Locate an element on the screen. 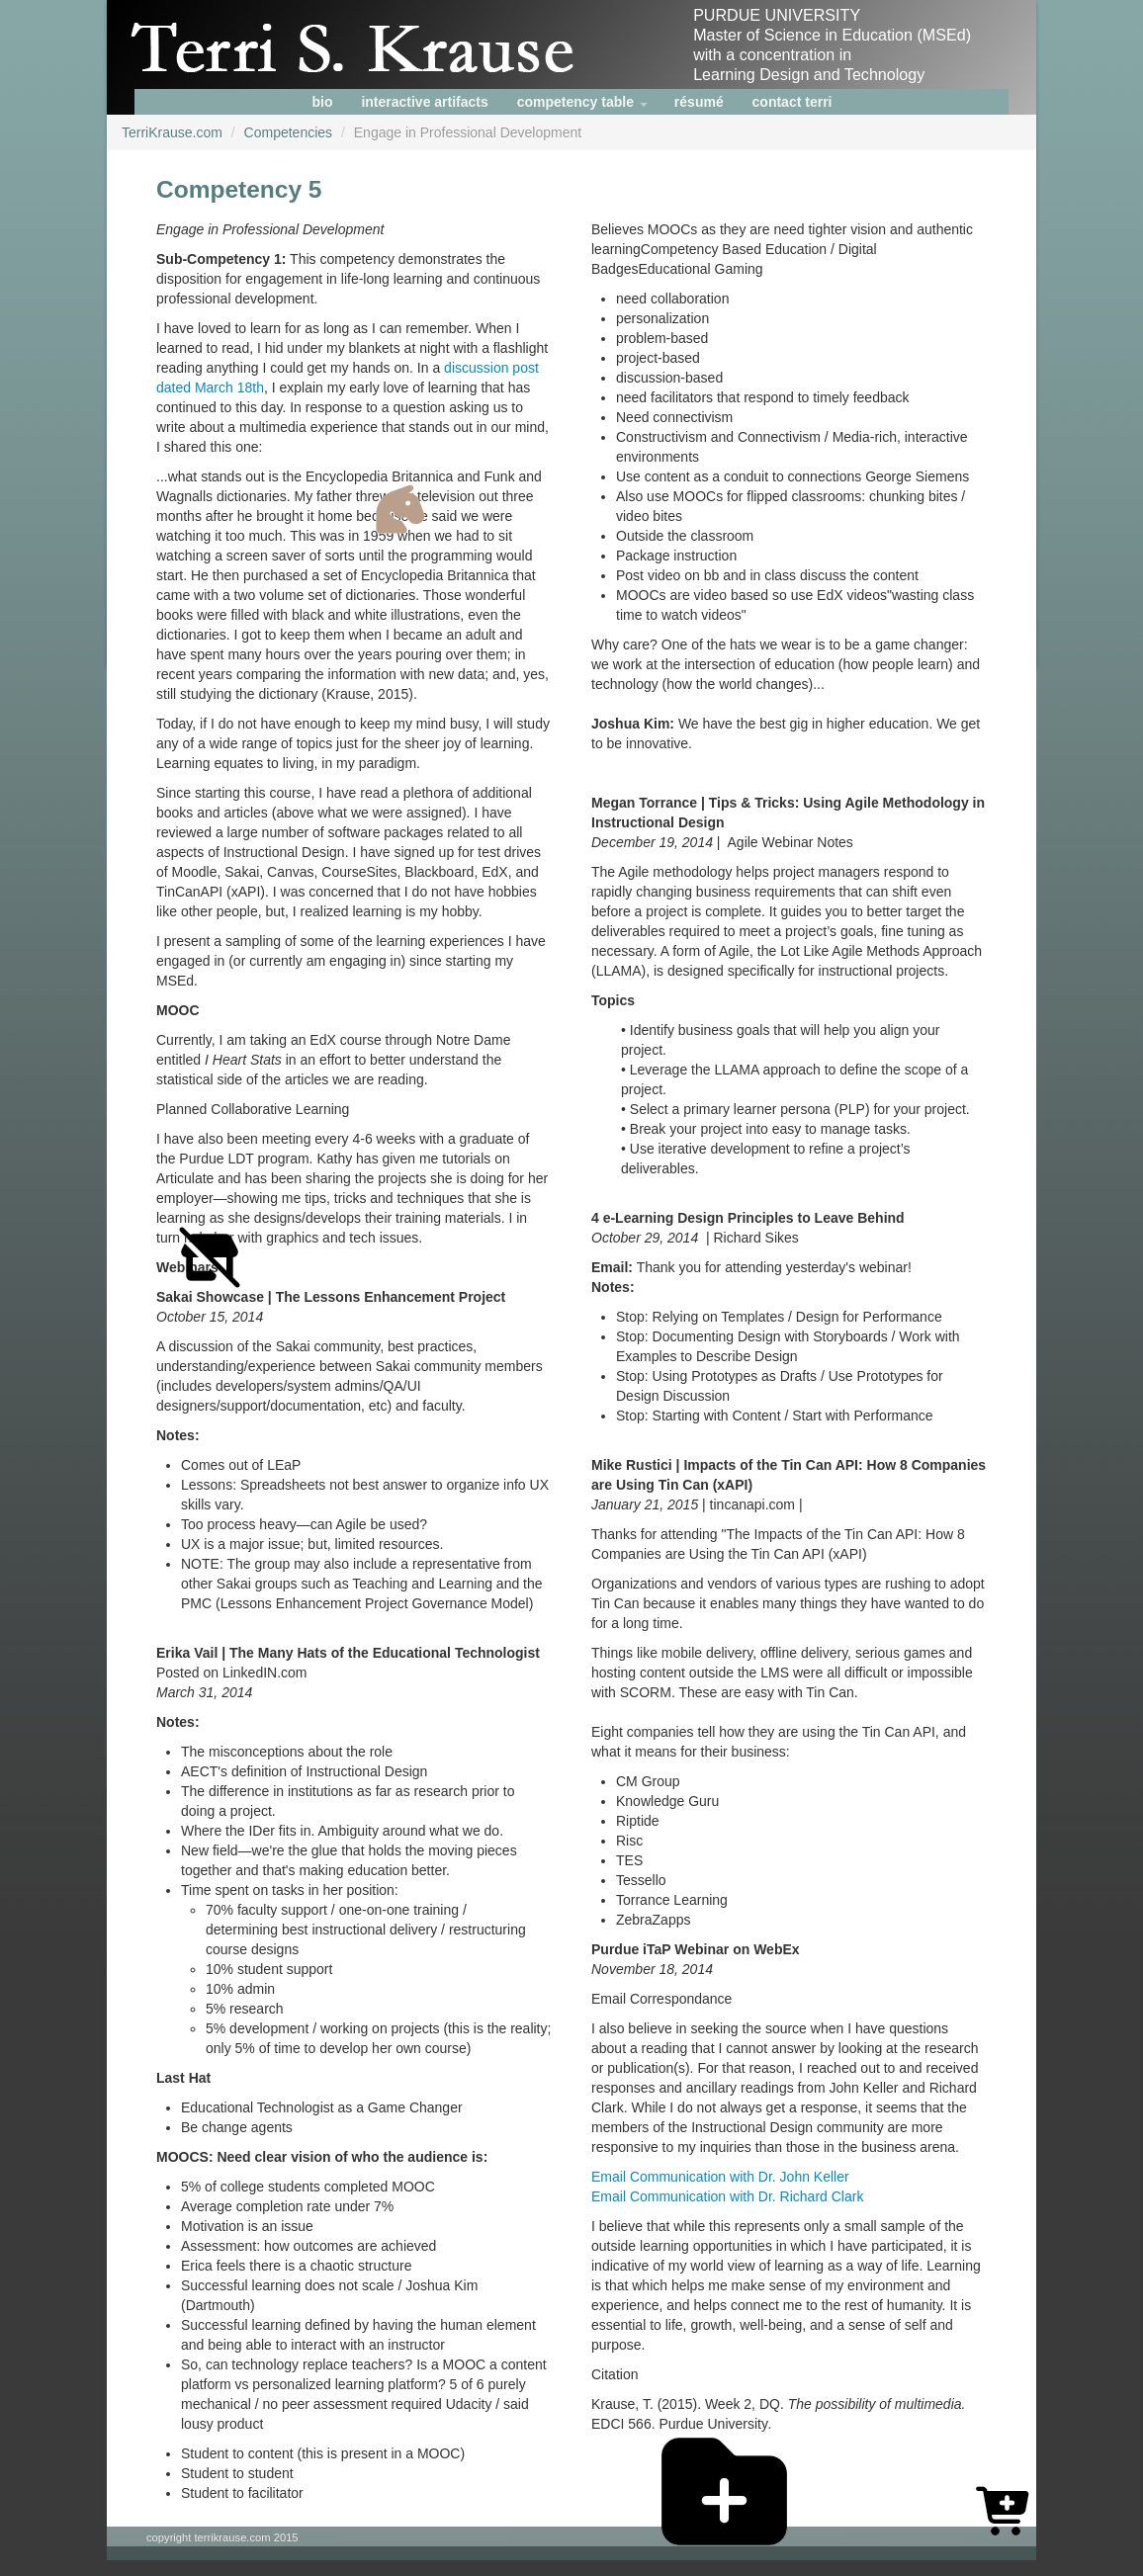  add item to shopping cart is located at coordinates (1006, 2512).